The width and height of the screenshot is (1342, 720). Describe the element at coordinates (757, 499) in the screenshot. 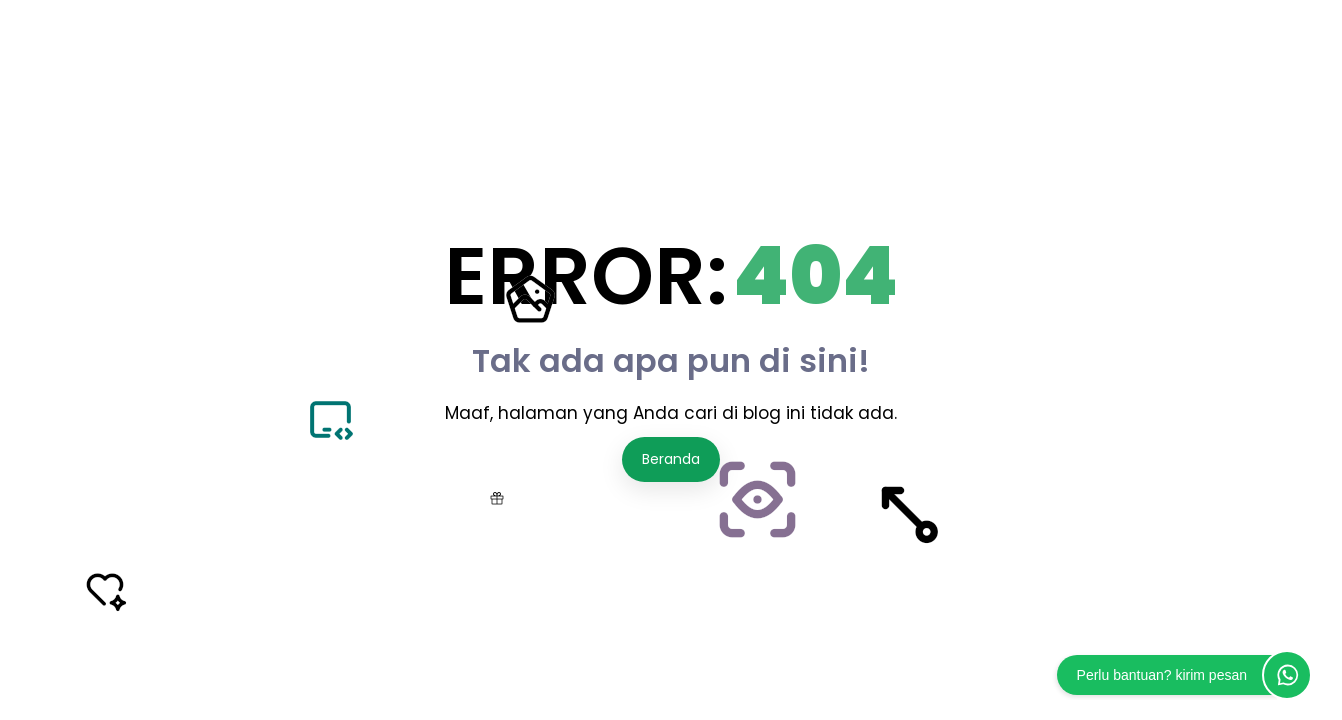

I see `scan with eye recognition` at that location.